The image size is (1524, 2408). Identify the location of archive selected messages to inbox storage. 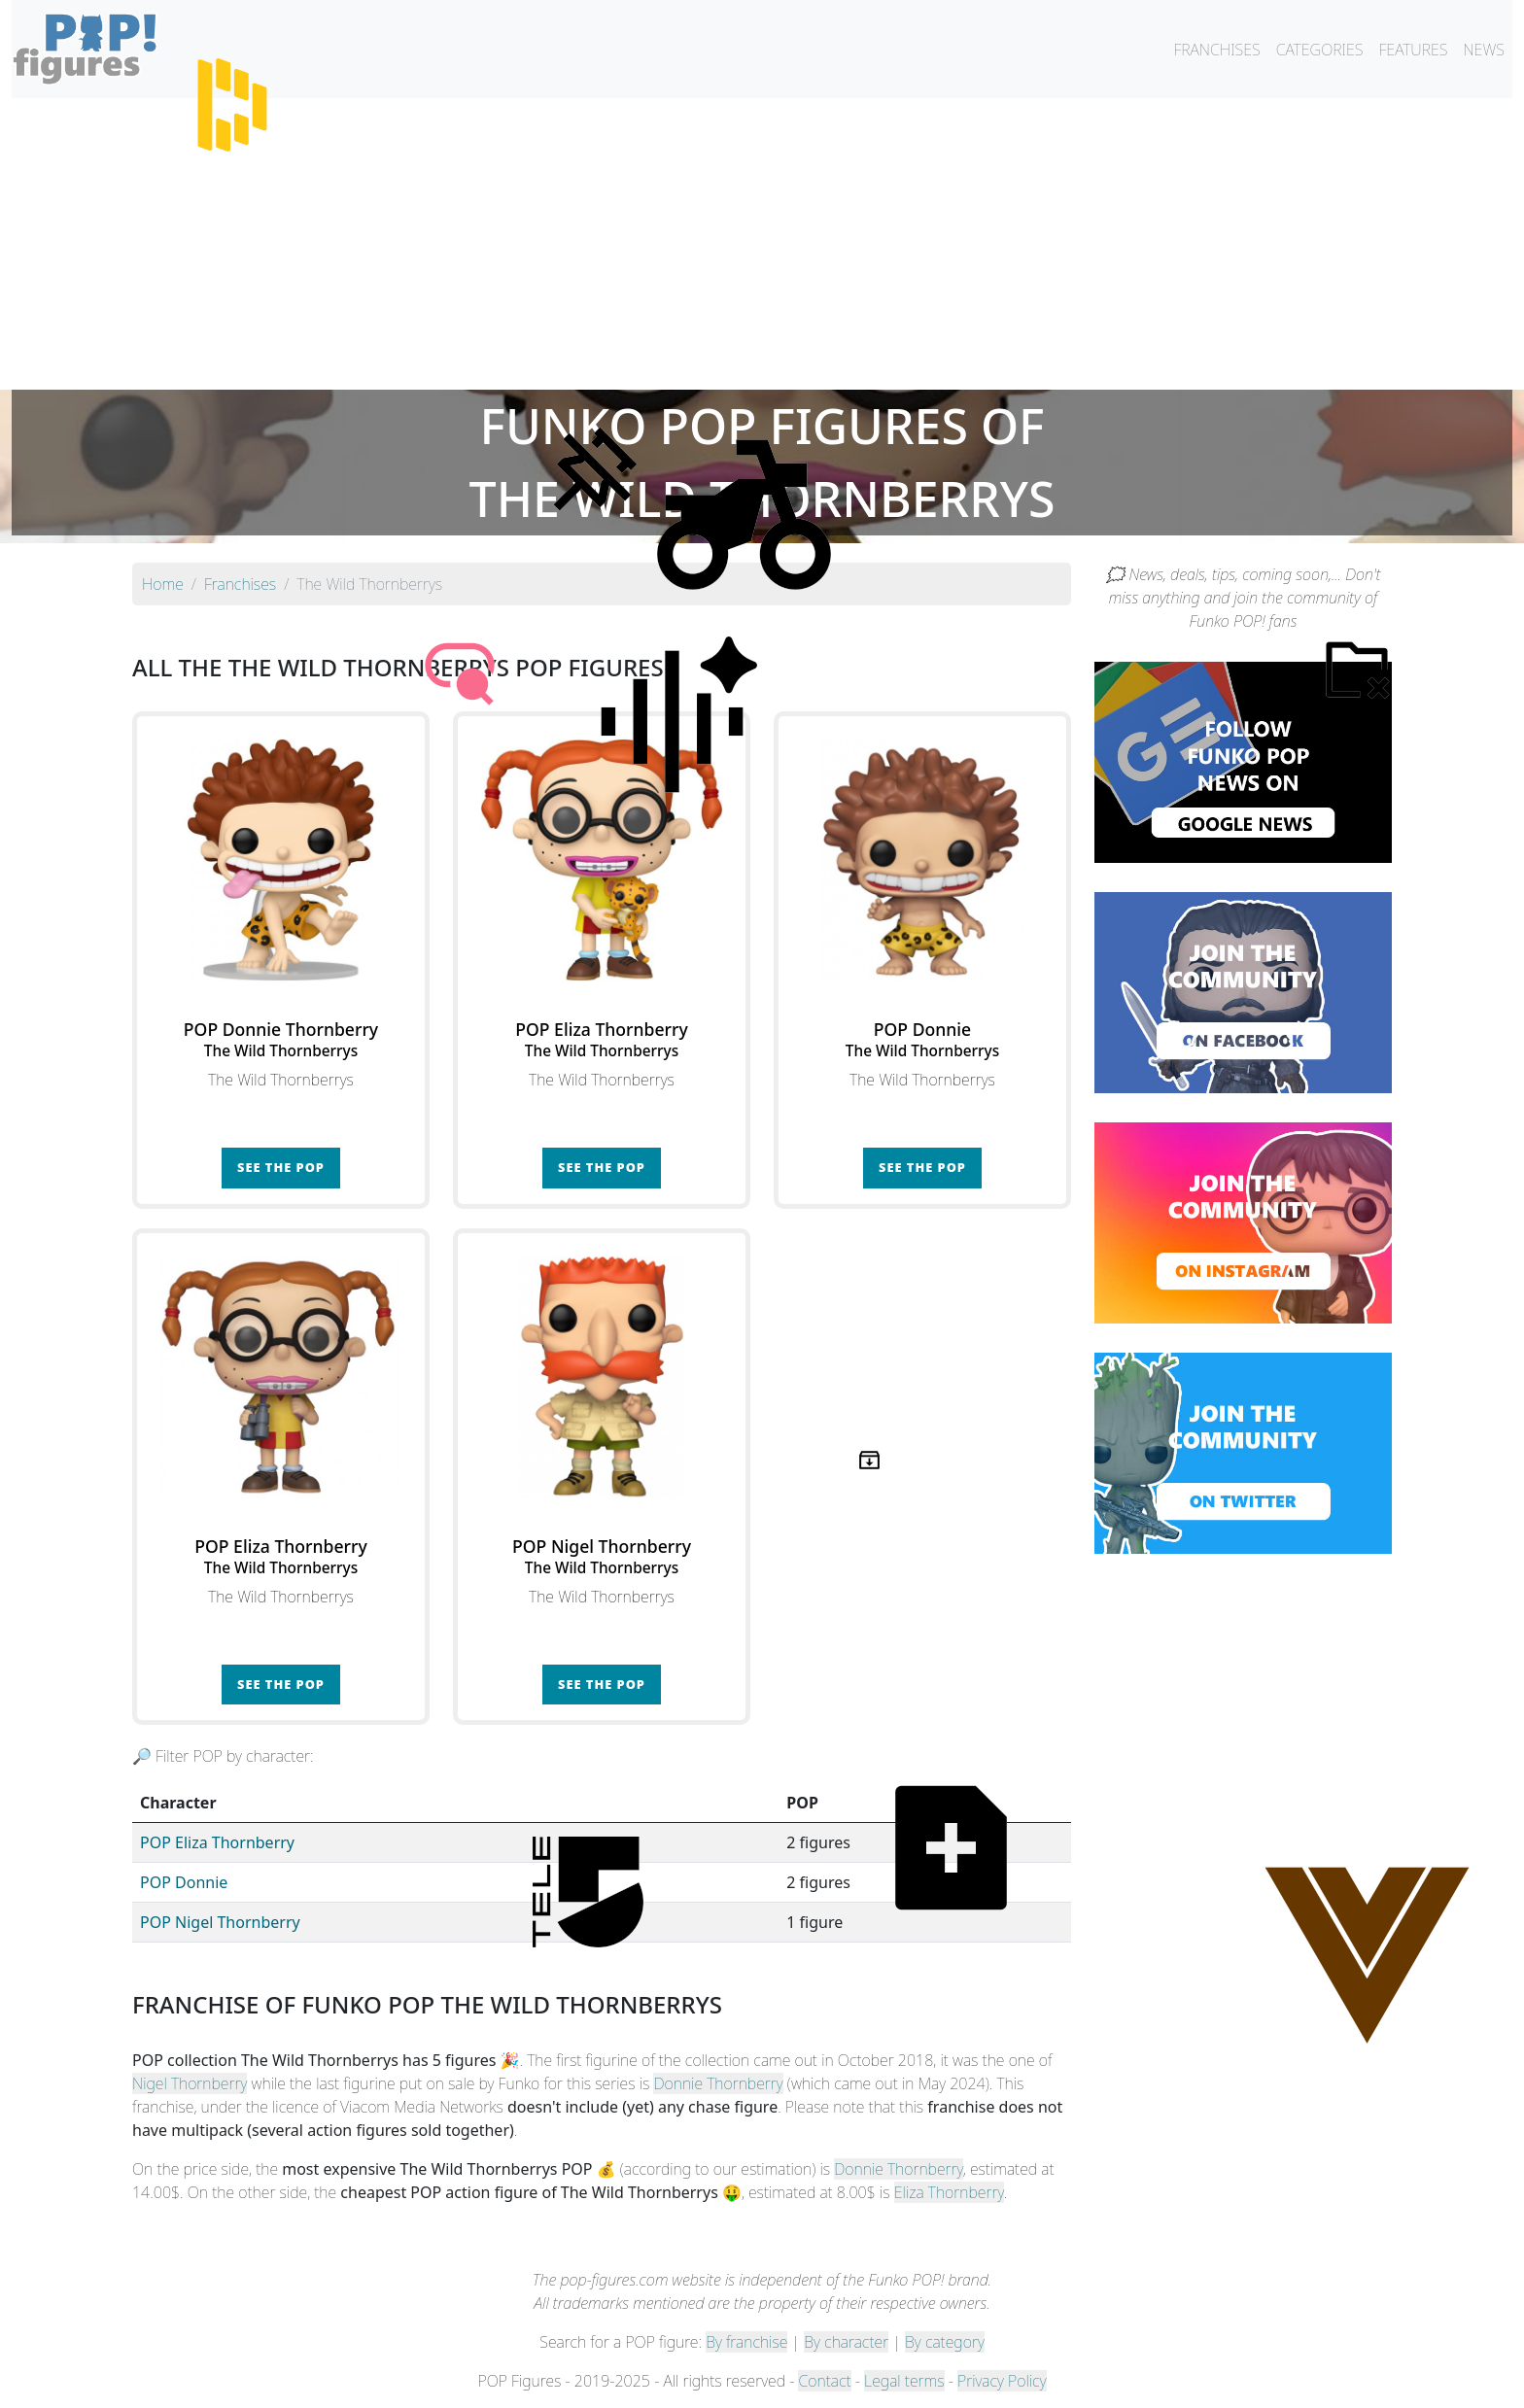
(869, 1460).